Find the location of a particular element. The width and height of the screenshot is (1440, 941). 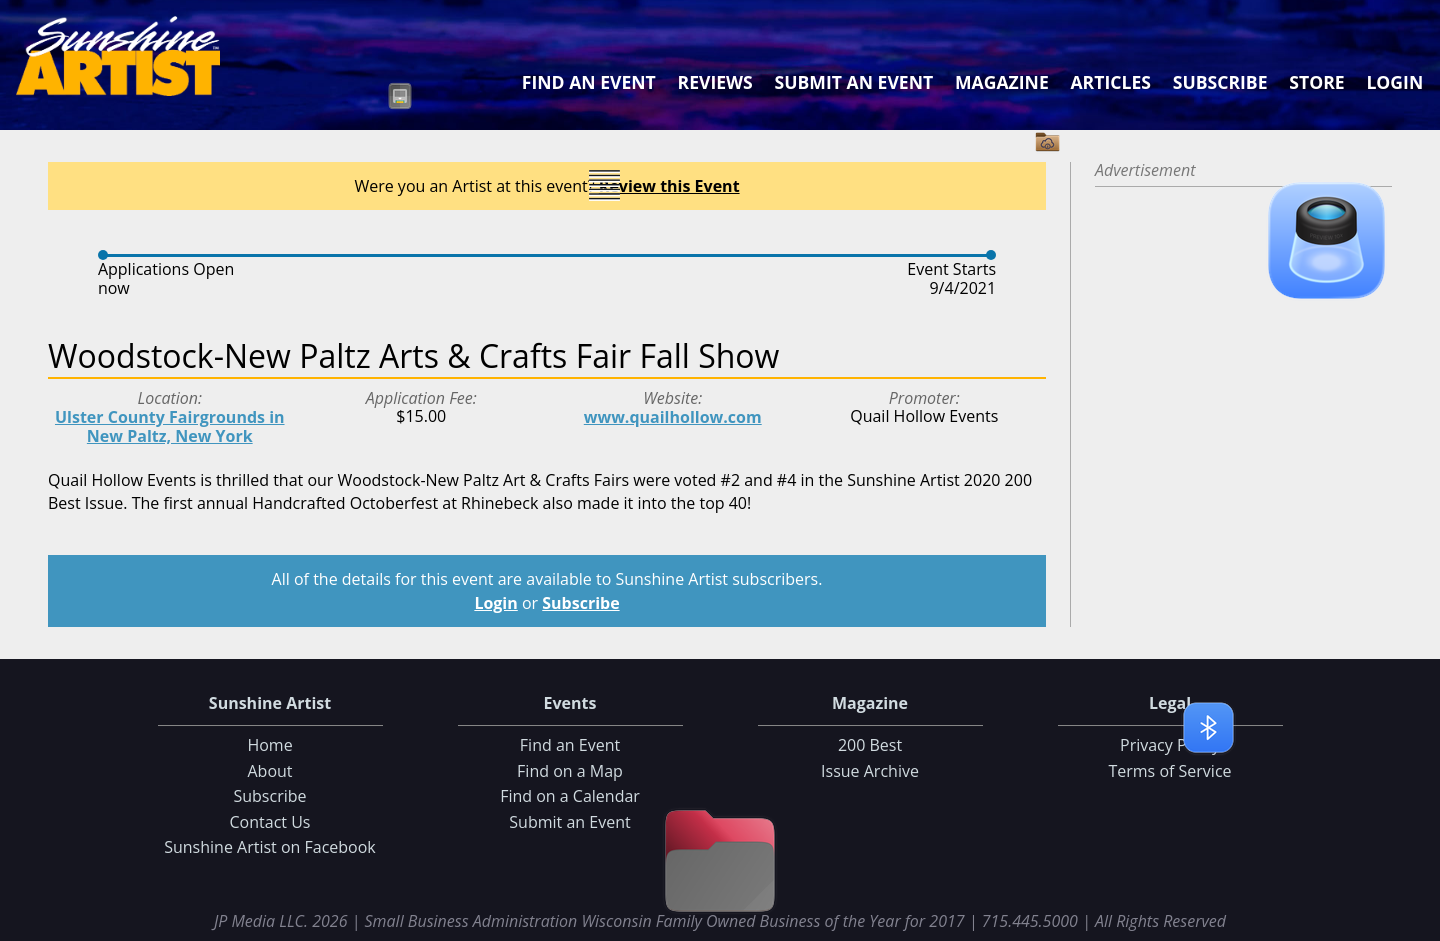

open bluetooth settings is located at coordinates (1208, 728).